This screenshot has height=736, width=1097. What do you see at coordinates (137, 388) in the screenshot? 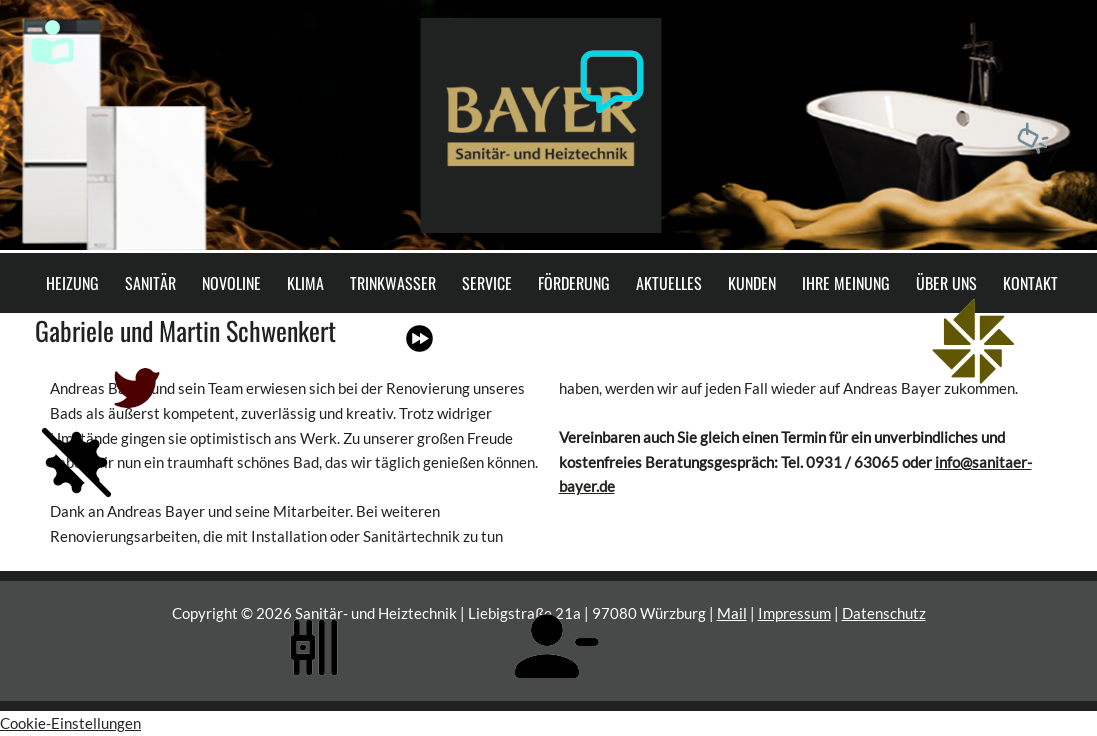
I see `open twitter` at bounding box center [137, 388].